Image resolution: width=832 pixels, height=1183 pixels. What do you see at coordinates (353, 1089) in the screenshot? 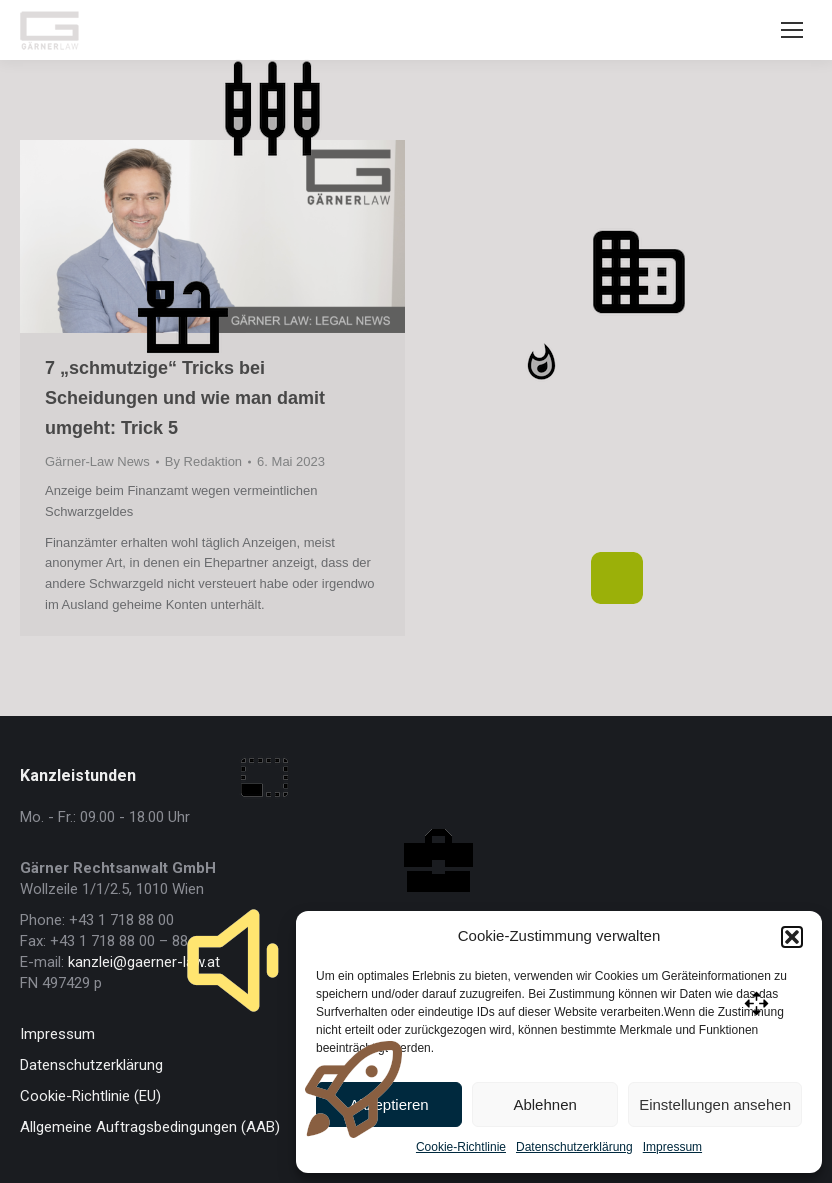
I see `launch or deploy a project` at bounding box center [353, 1089].